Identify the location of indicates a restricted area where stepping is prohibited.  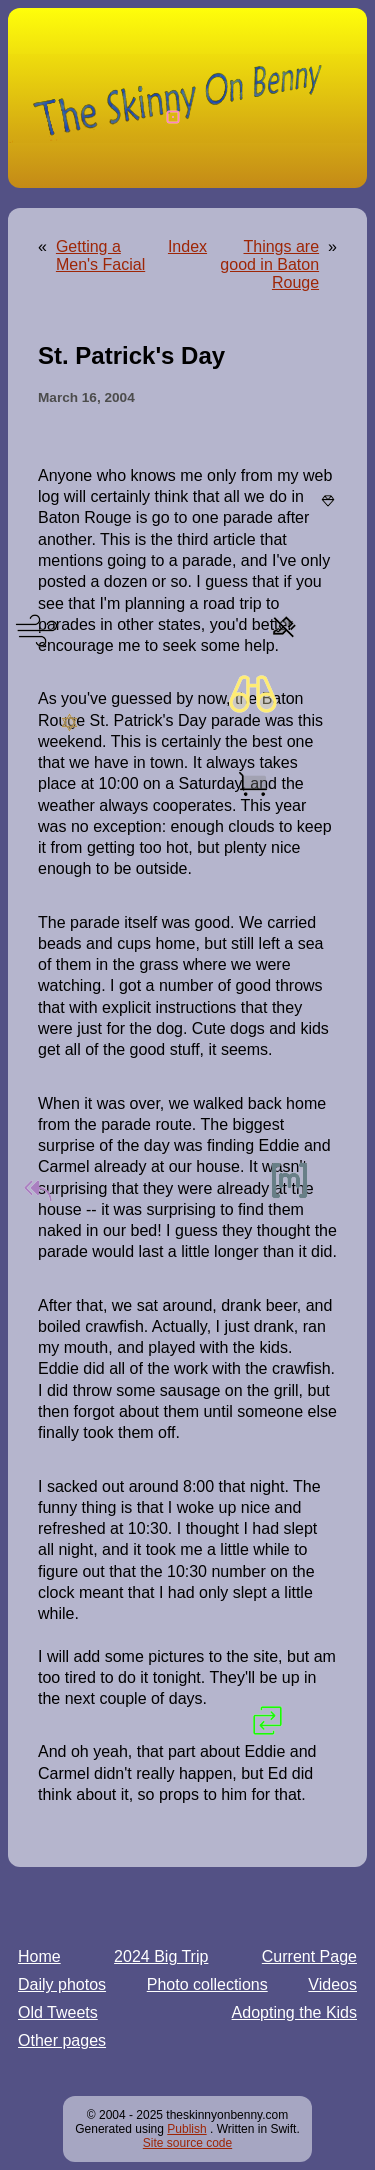
(284, 626).